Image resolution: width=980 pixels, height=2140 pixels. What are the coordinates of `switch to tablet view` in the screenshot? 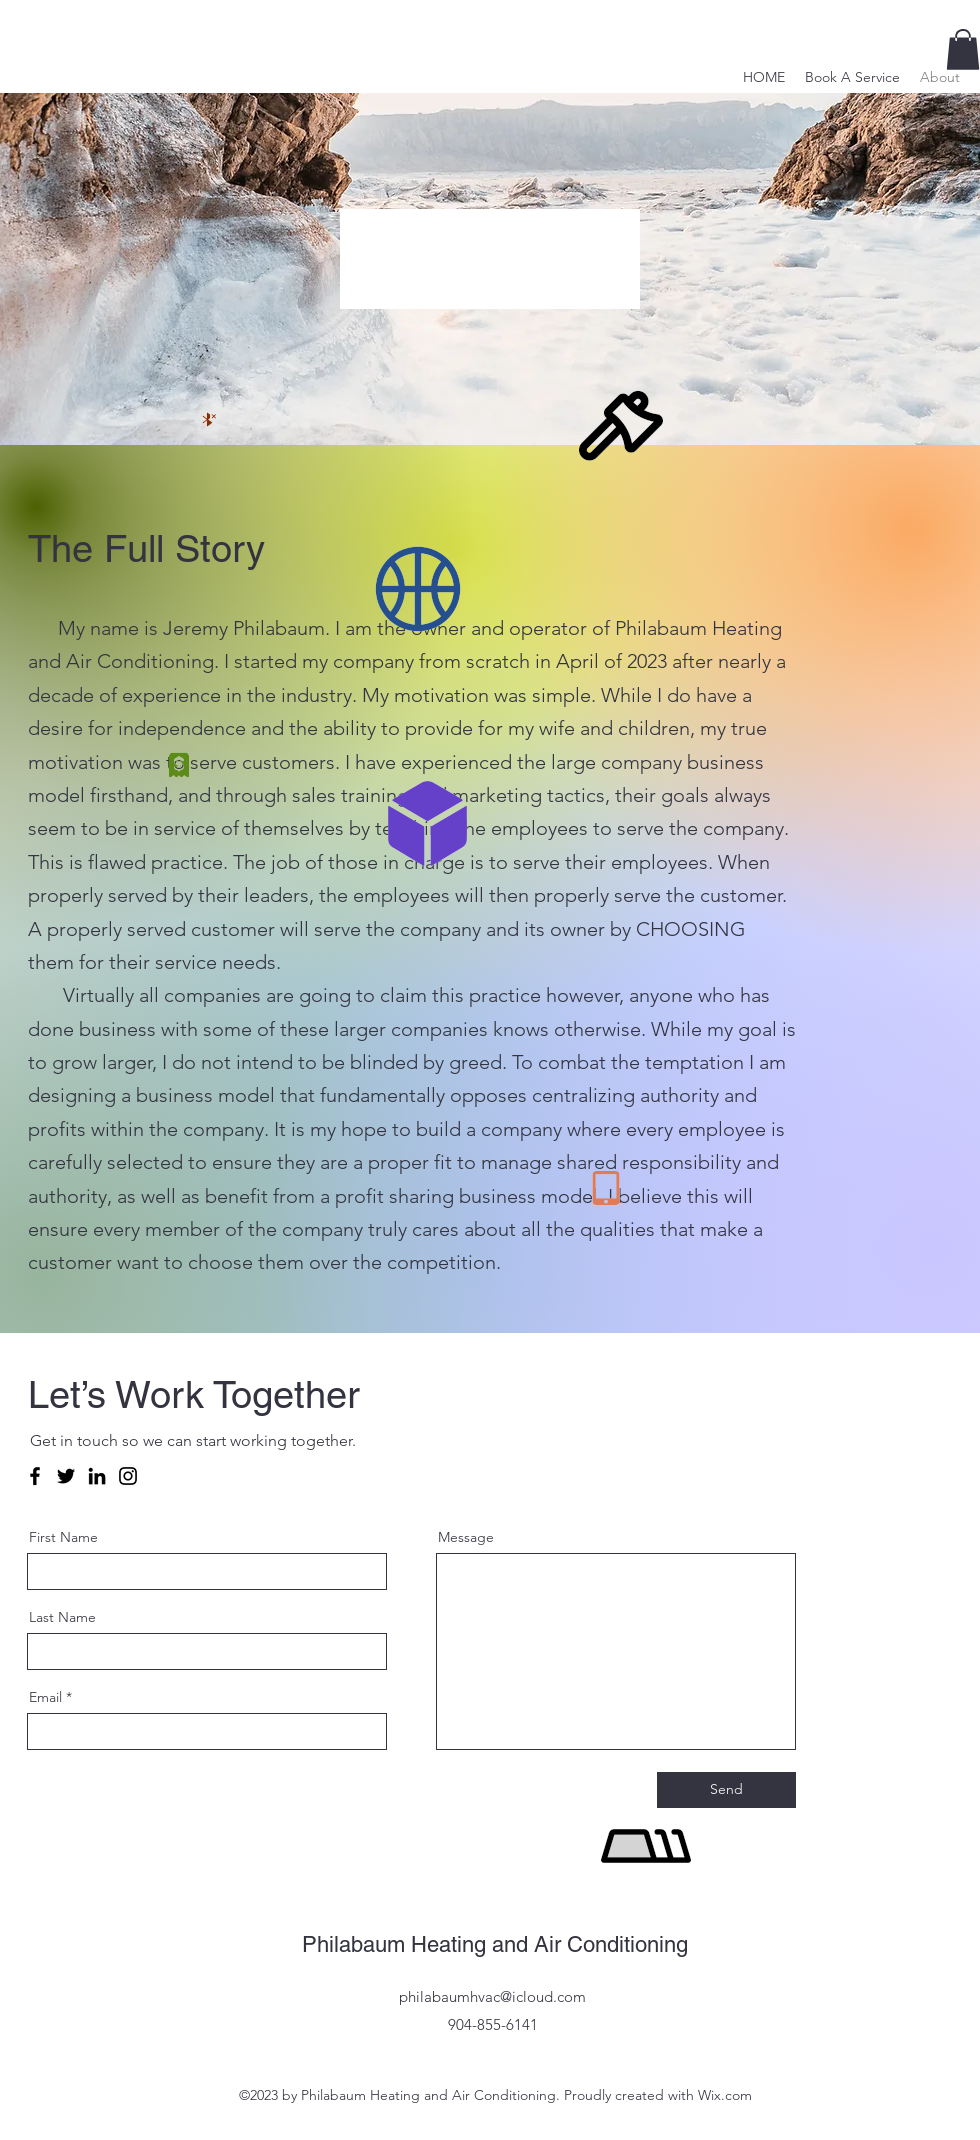 It's located at (606, 1188).